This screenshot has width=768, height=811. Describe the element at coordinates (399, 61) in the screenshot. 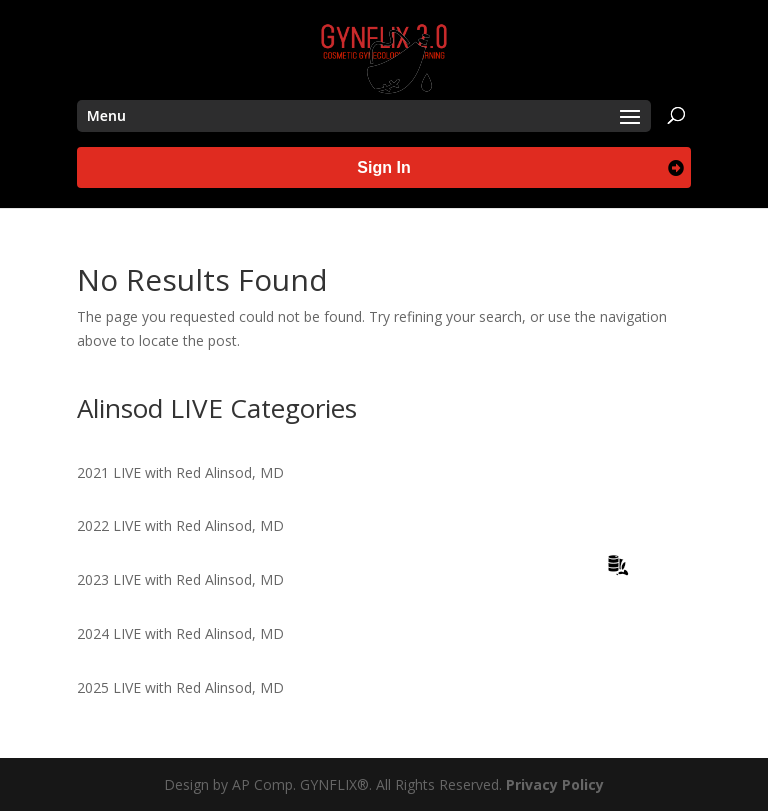

I see `equip or use waterskin item` at that location.